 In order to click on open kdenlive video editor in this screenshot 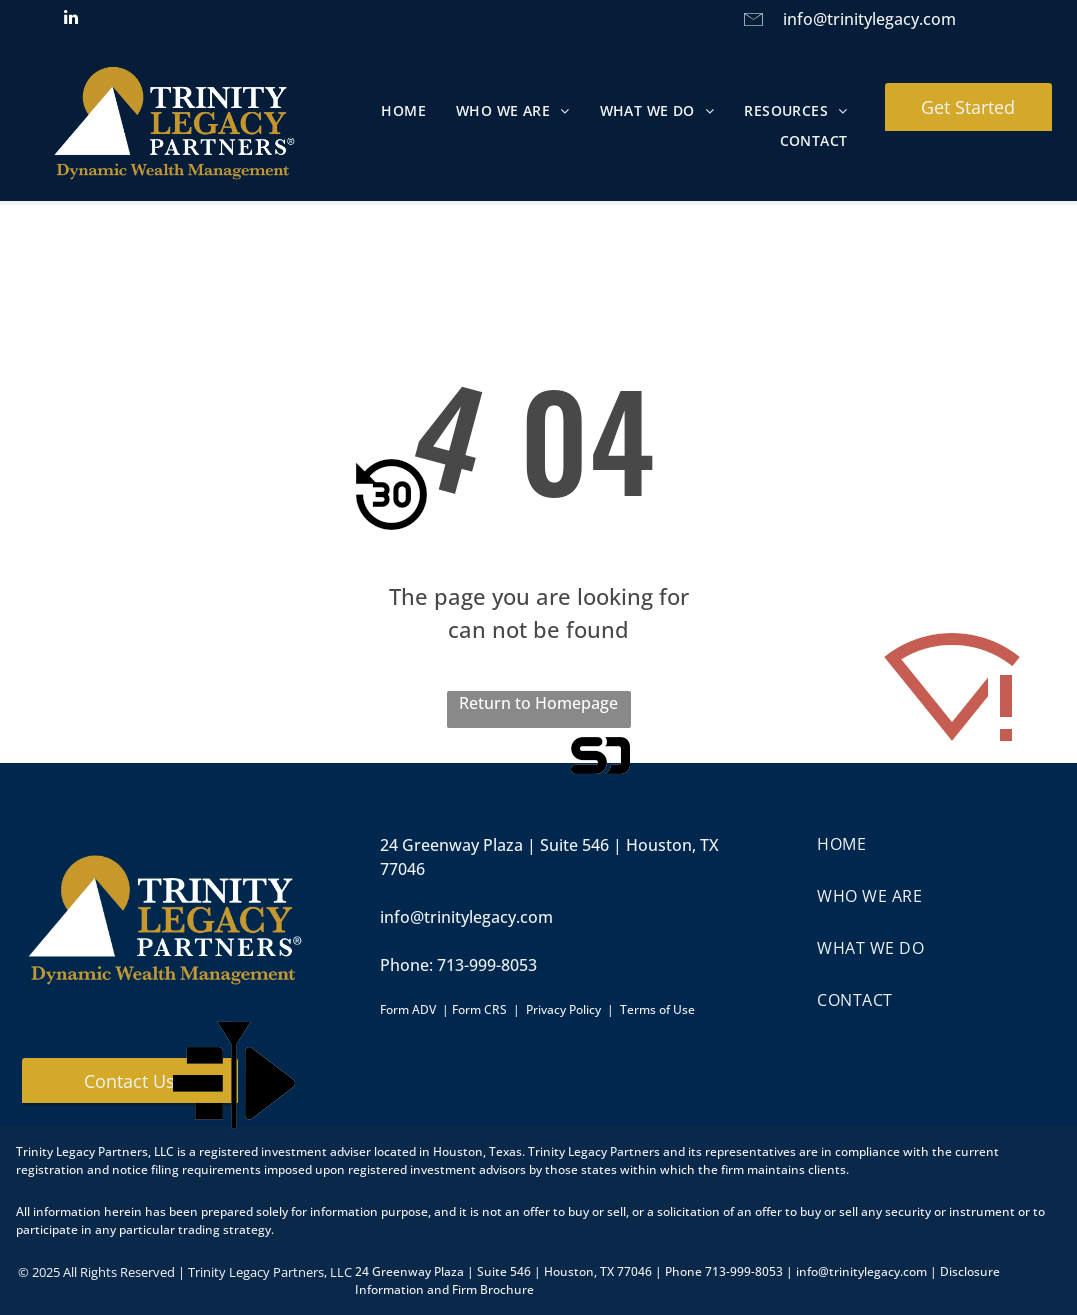, I will do `click(234, 1075)`.